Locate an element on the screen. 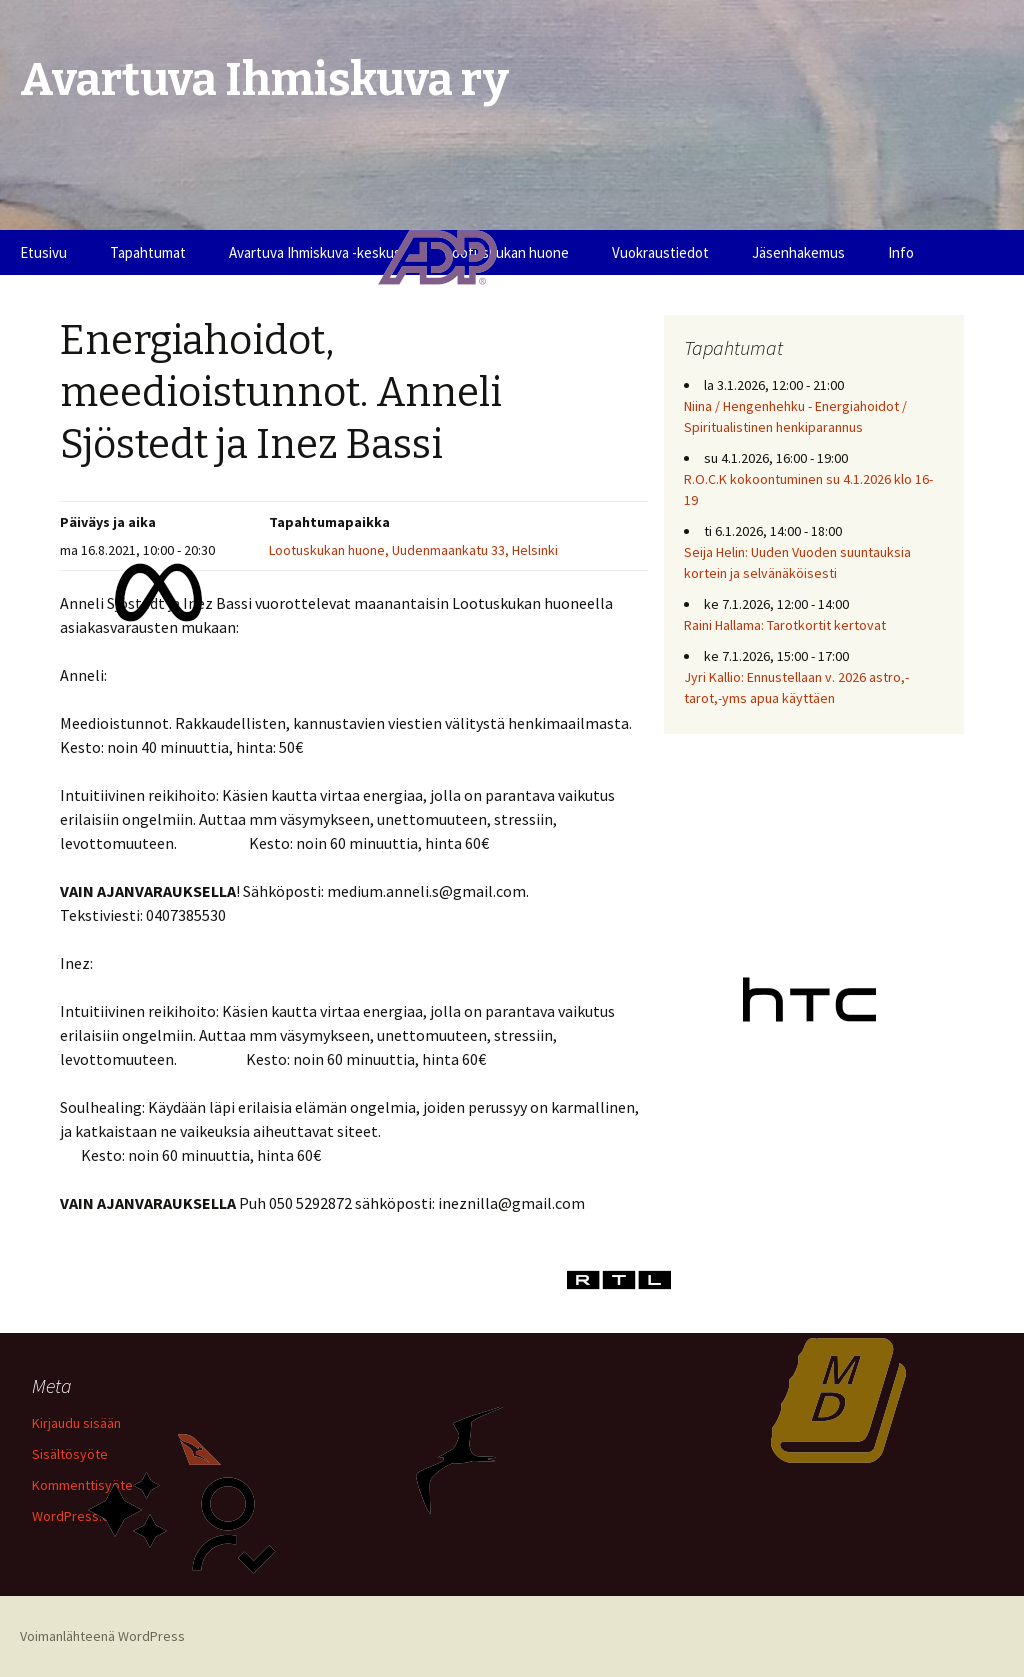  RTL media company logo is located at coordinates (619, 1280).